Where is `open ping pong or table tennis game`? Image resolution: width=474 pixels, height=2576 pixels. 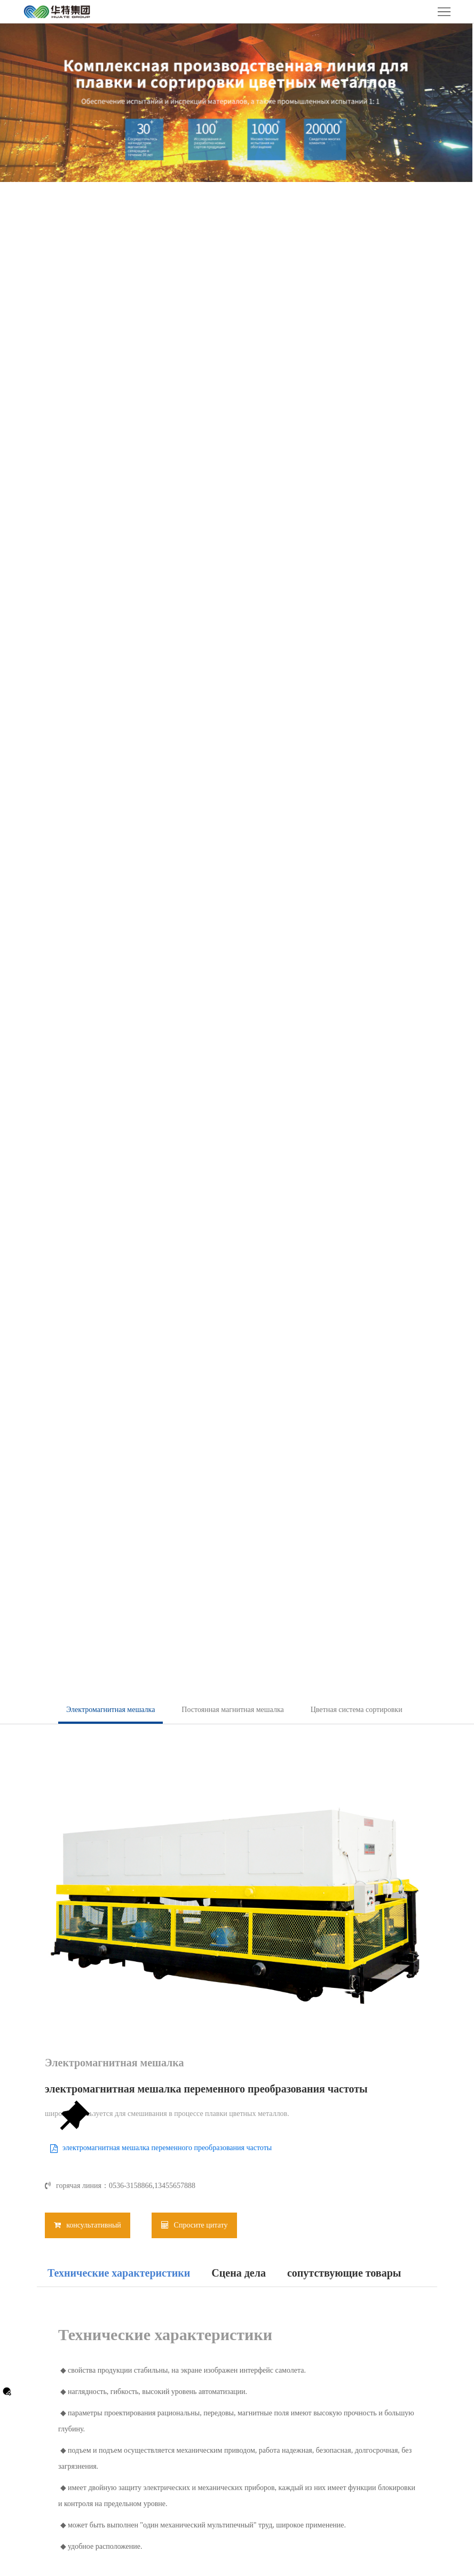 open ping pong or table tennis game is located at coordinates (7, 2391).